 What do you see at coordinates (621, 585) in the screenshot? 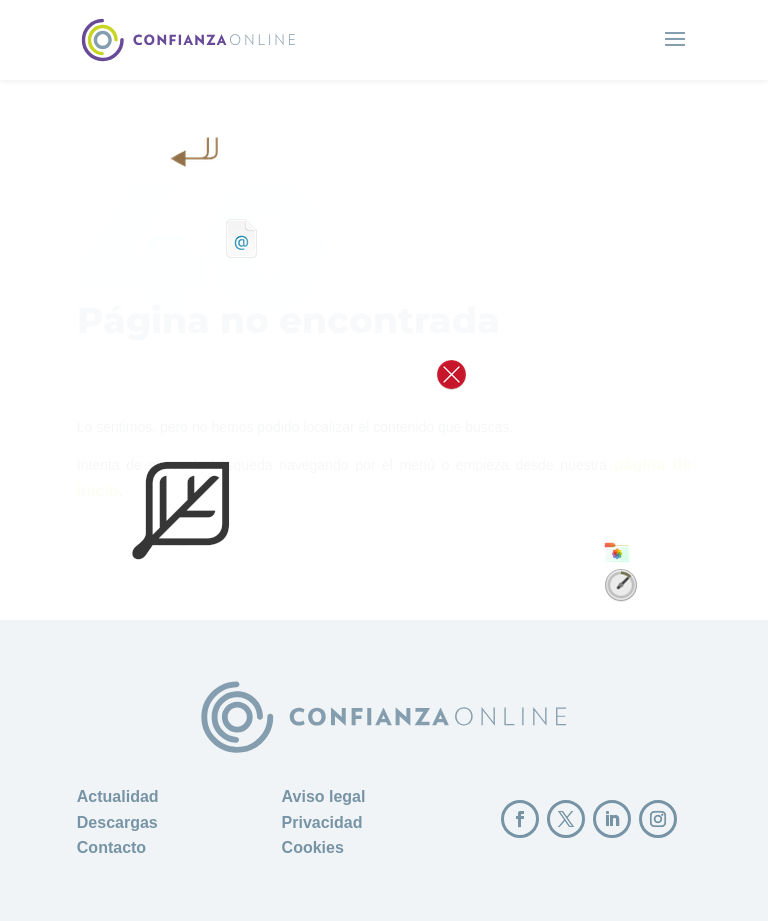
I see `open sysprof system profiler` at bounding box center [621, 585].